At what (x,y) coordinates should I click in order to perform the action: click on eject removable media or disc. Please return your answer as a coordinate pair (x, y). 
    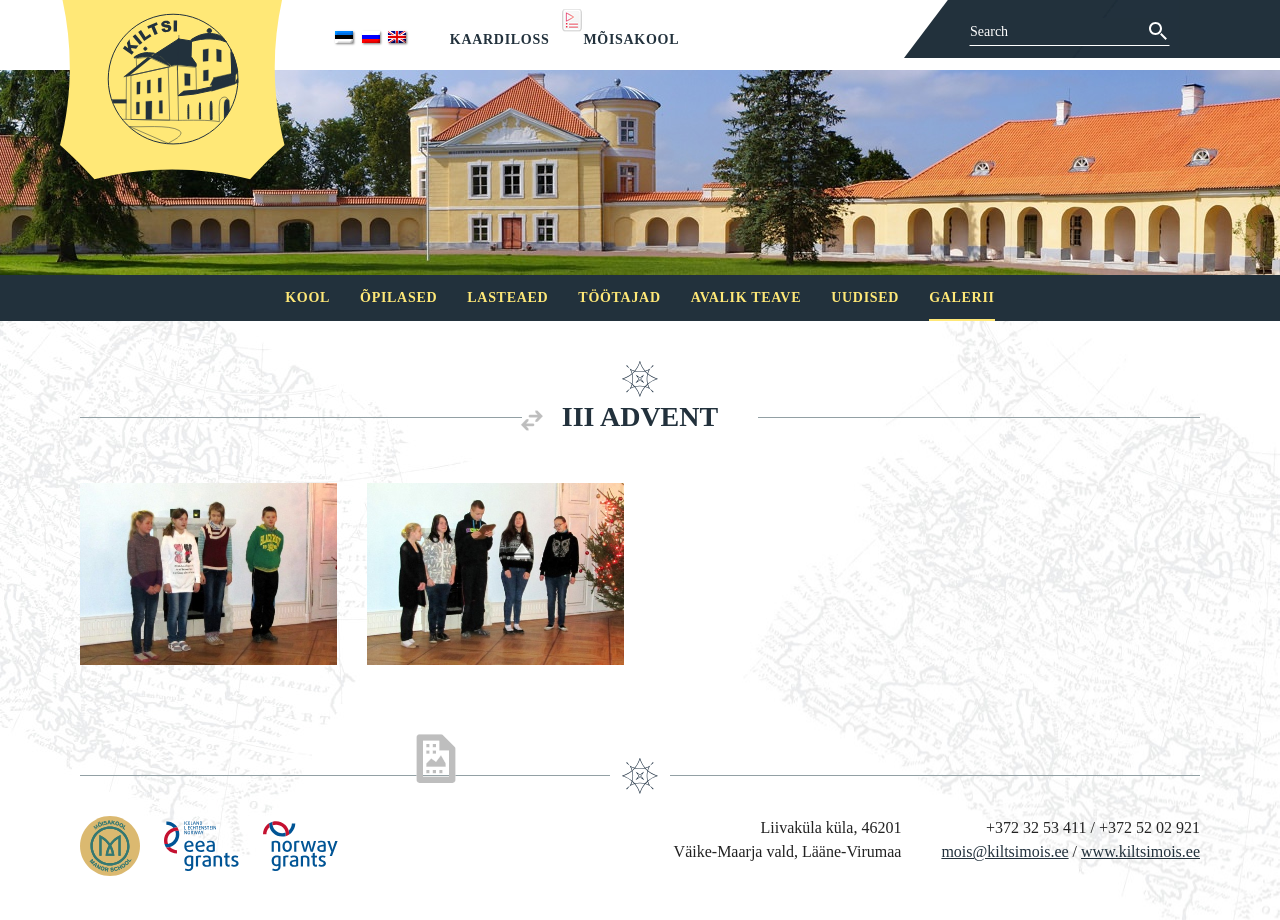
    Looking at the image, I should click on (522, 551).